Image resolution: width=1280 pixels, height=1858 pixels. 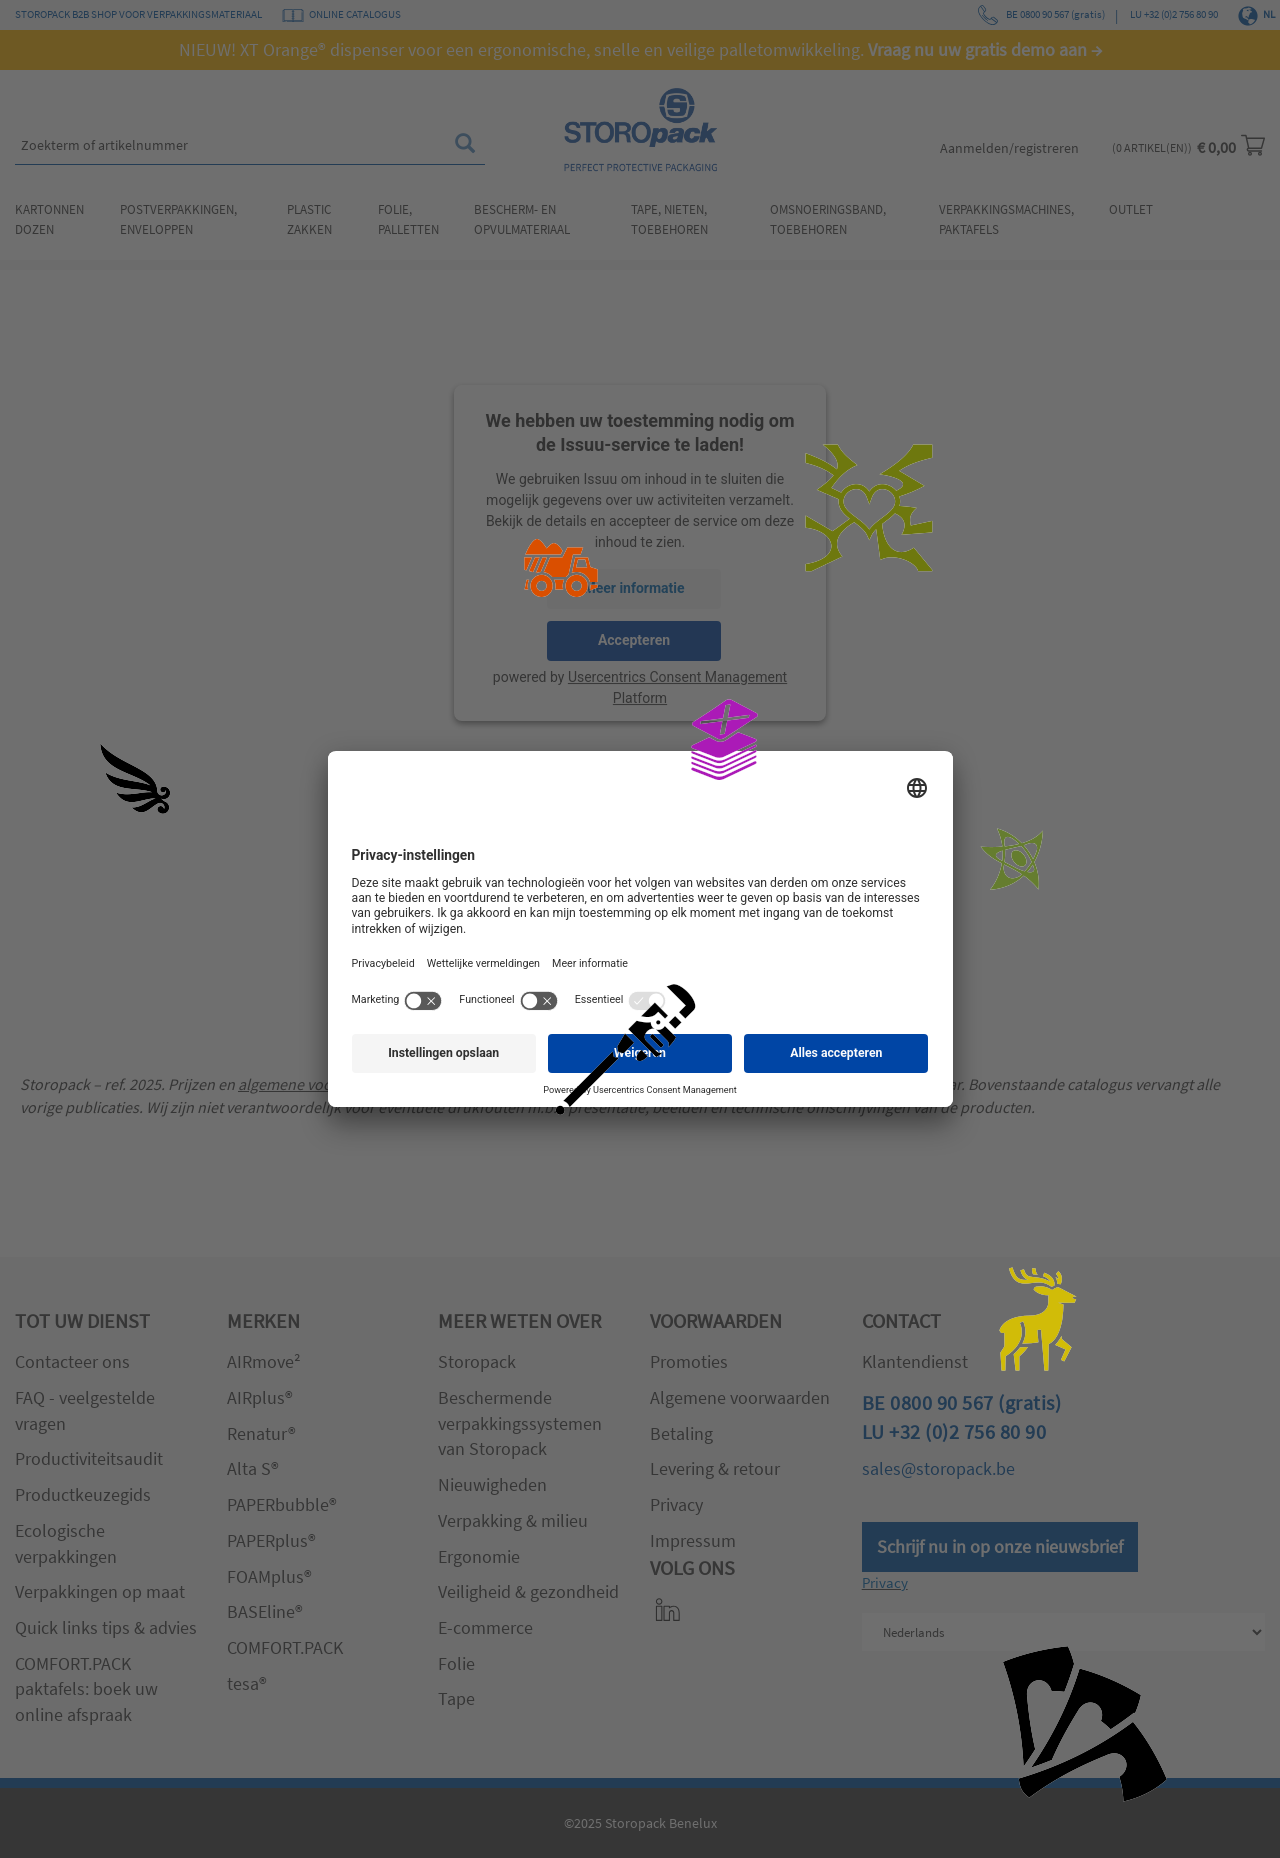 I want to click on wildlife or nature category indicator, so click(x=1038, y=1319).